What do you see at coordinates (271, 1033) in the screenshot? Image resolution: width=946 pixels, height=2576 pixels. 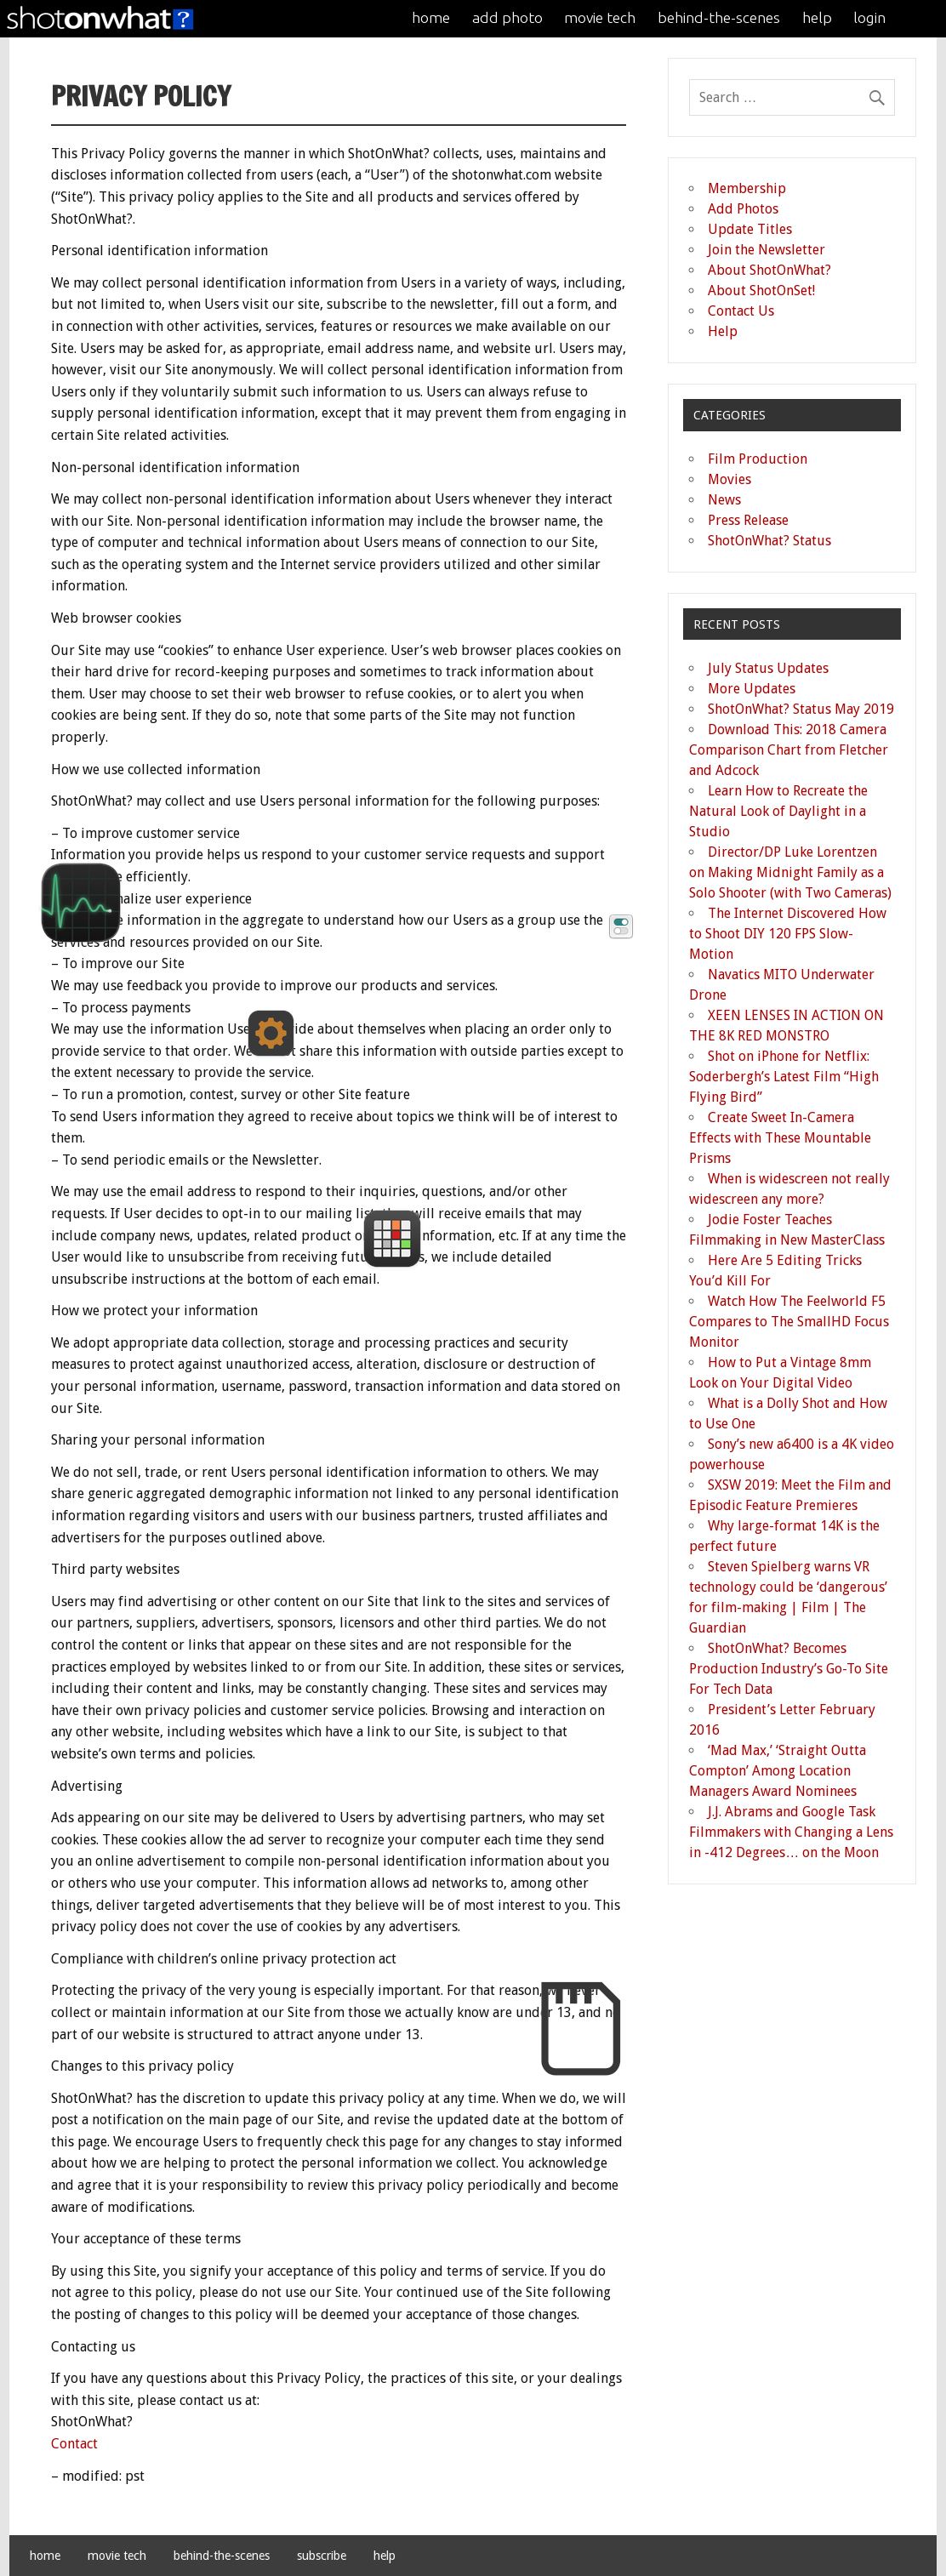 I see `launch factorio game` at bounding box center [271, 1033].